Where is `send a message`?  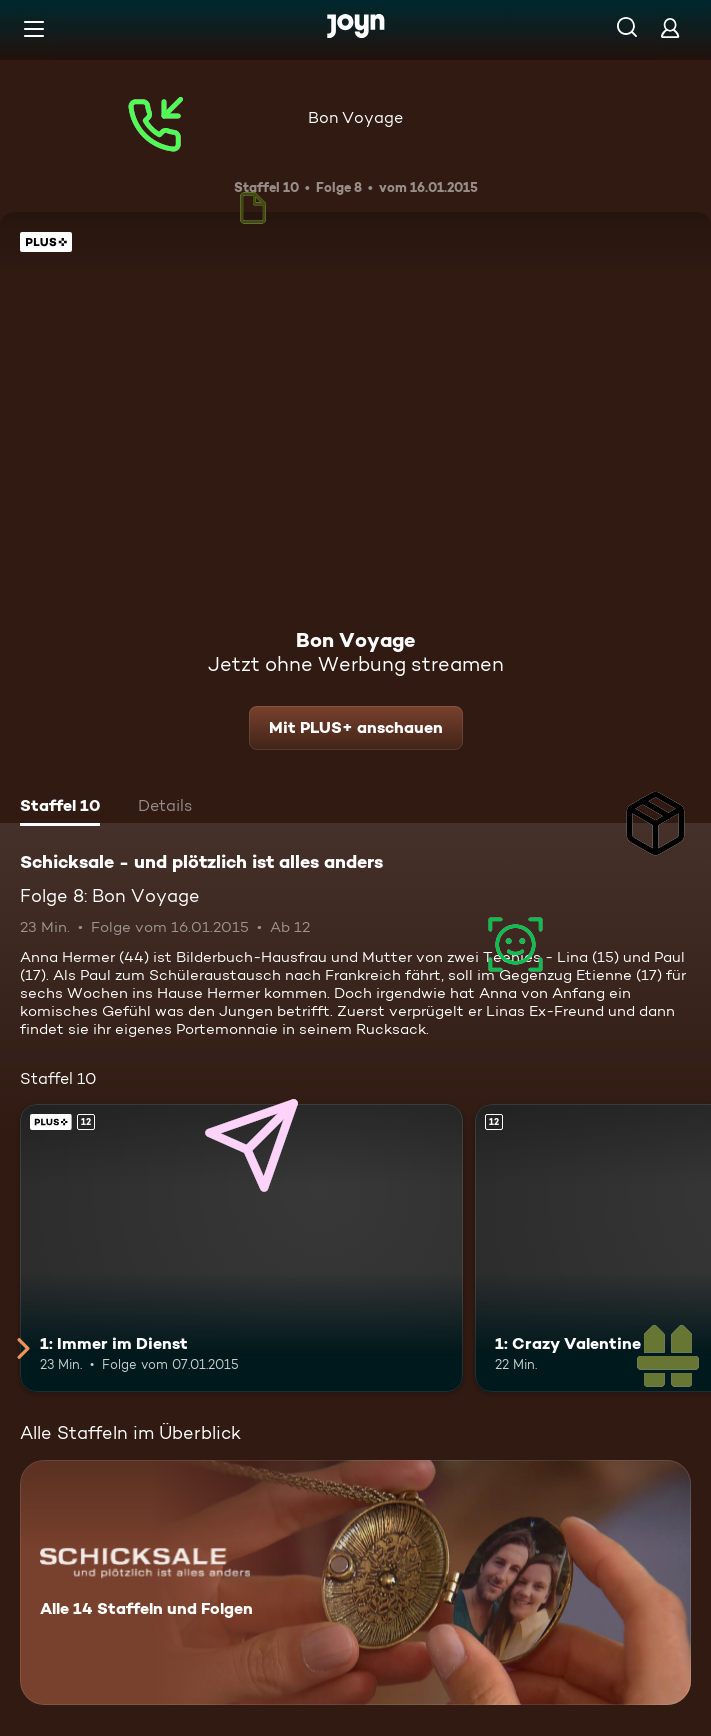
send a message is located at coordinates (251, 1145).